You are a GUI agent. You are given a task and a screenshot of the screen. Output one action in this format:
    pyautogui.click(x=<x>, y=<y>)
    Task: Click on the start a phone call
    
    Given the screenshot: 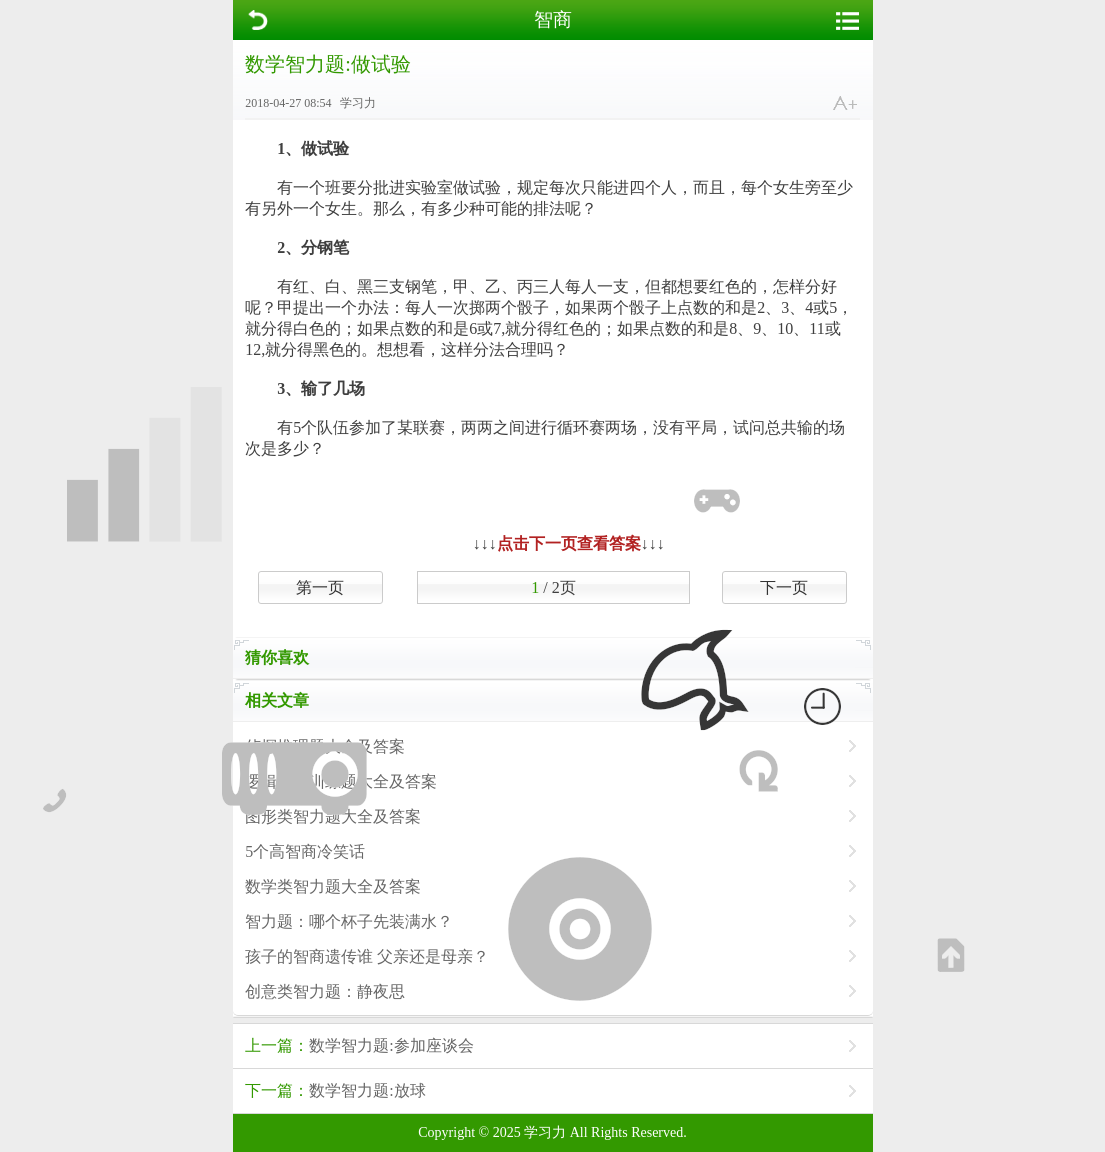 What is the action you would take?
    pyautogui.click(x=54, y=800)
    